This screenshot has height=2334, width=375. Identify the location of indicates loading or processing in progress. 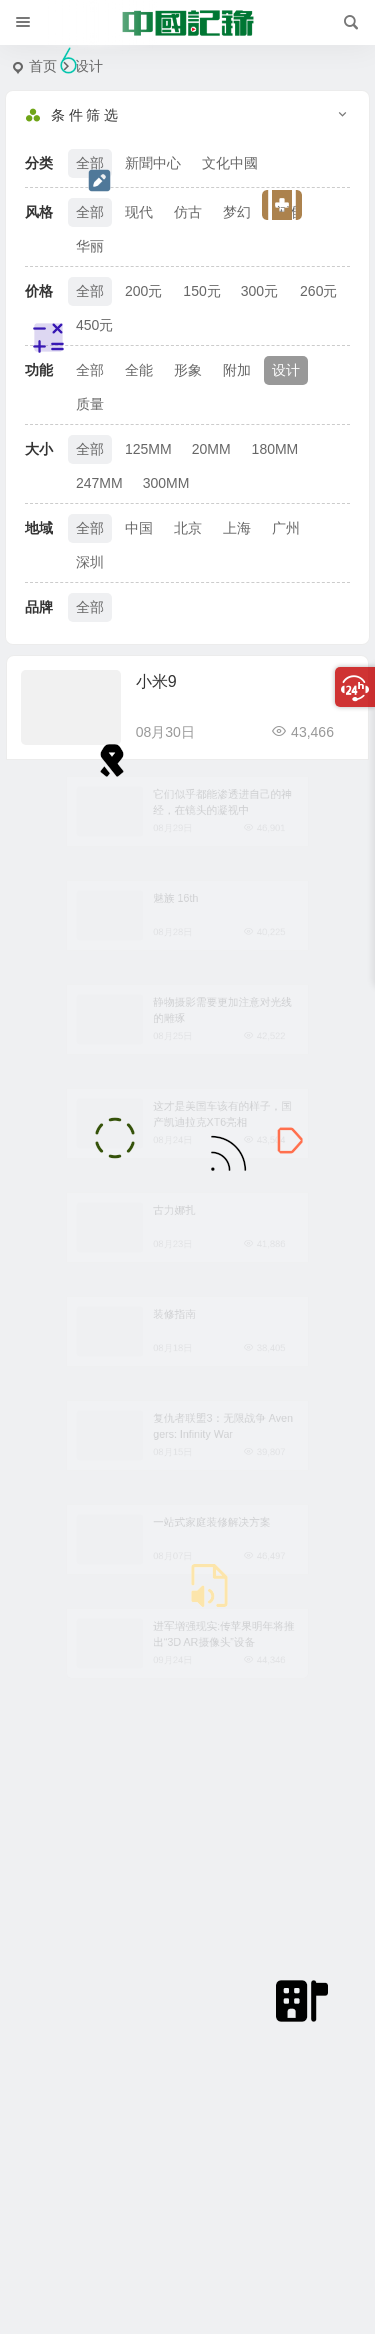
(115, 1138).